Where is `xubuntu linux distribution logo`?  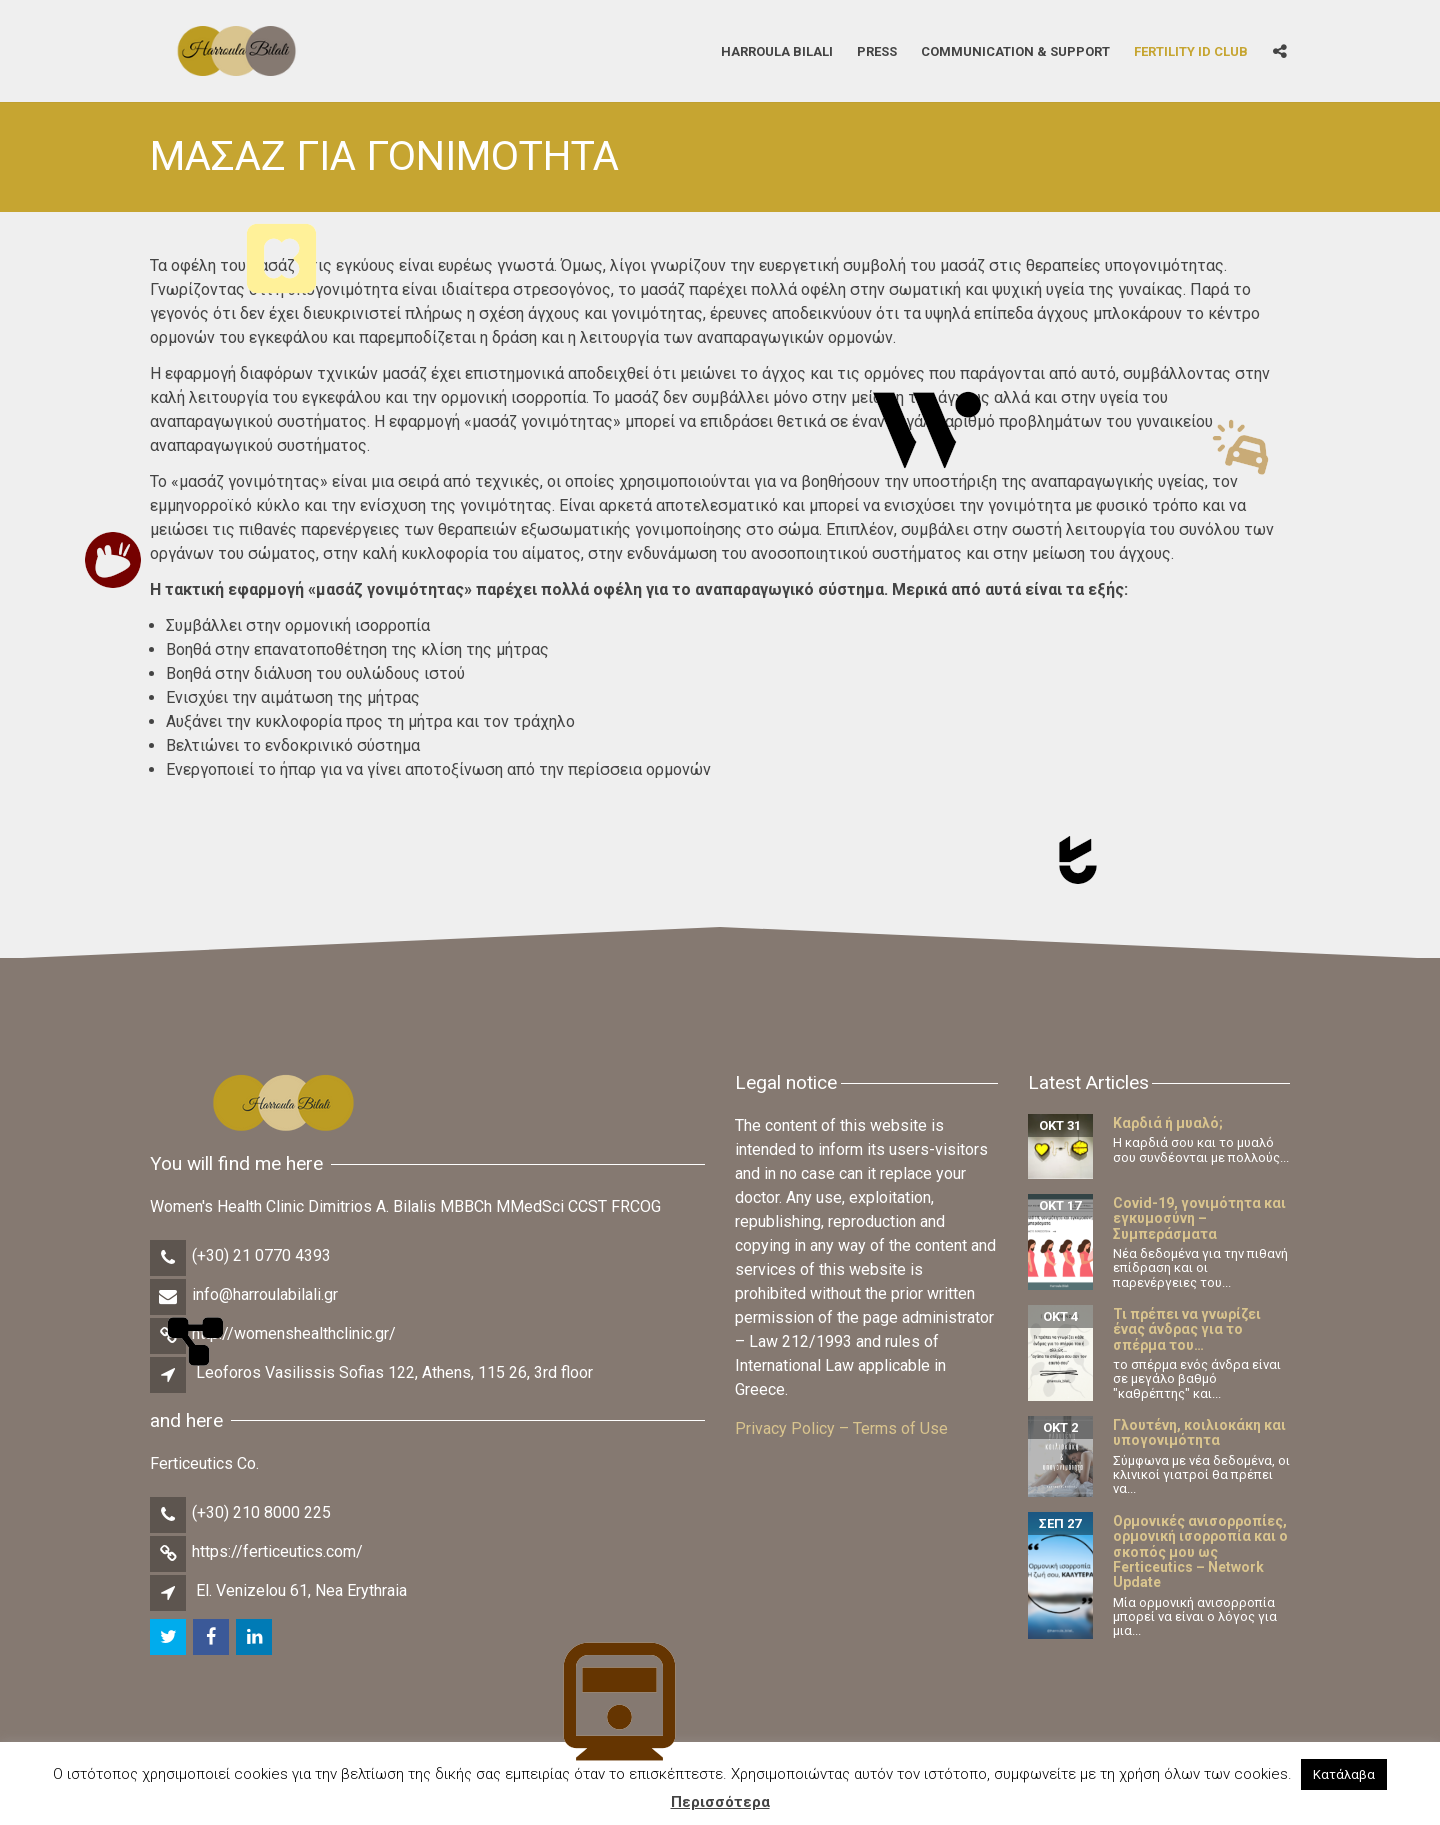
xubuntu linux distribution logo is located at coordinates (113, 560).